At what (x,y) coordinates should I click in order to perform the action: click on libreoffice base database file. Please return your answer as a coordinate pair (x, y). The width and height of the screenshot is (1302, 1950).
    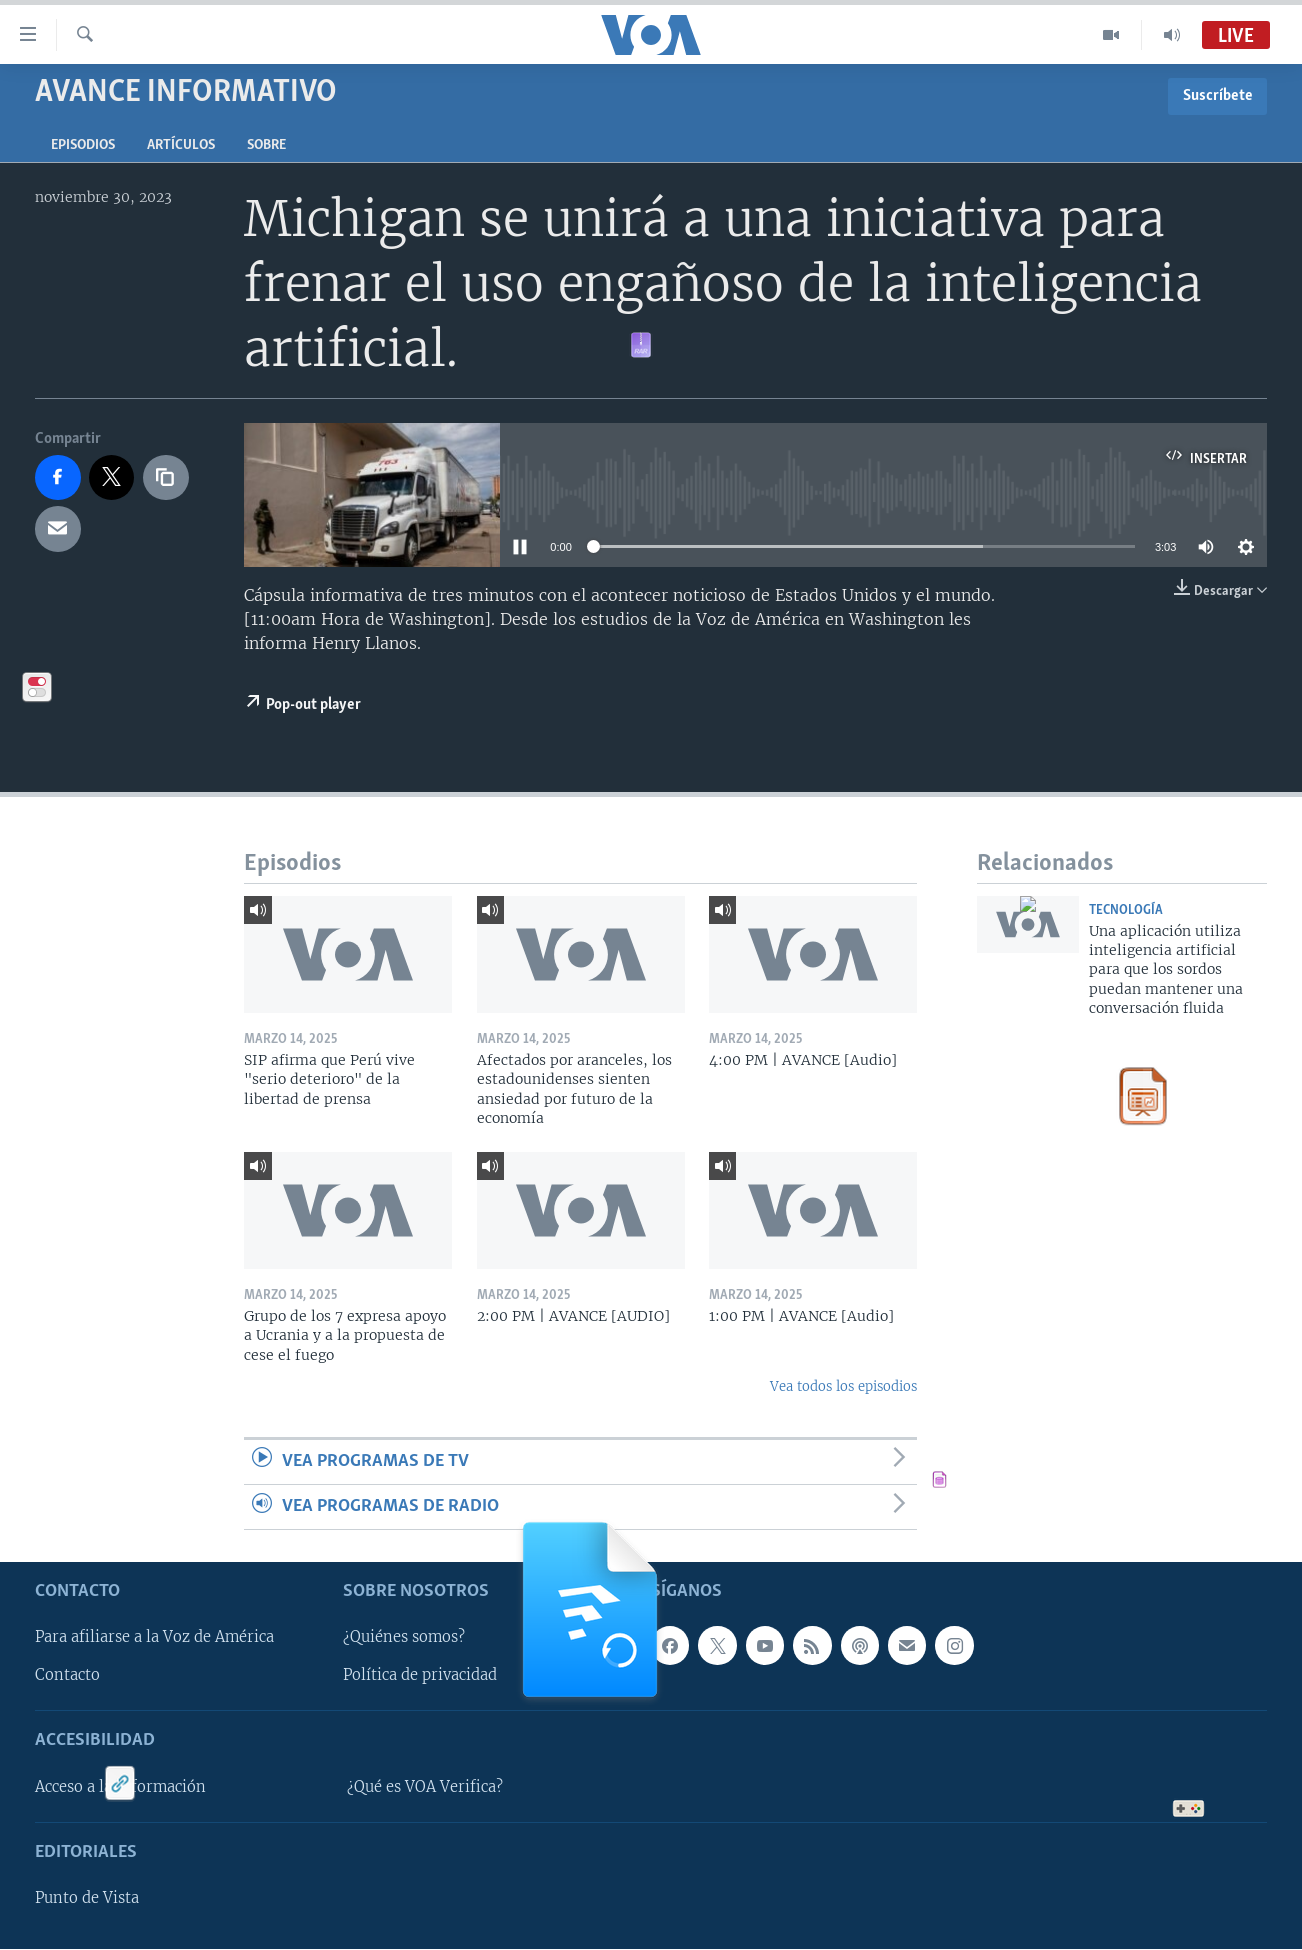
    Looking at the image, I should click on (939, 1479).